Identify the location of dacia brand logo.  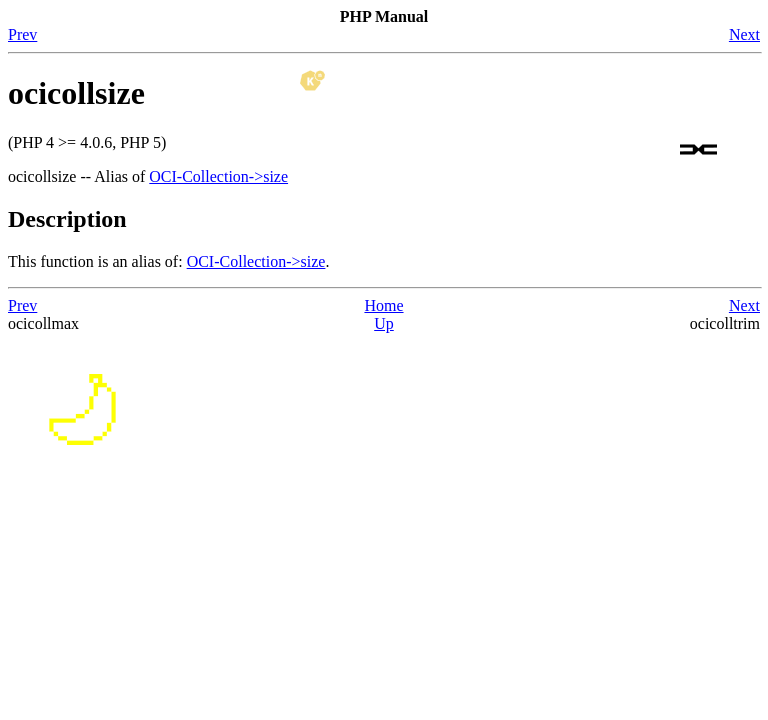
(698, 149).